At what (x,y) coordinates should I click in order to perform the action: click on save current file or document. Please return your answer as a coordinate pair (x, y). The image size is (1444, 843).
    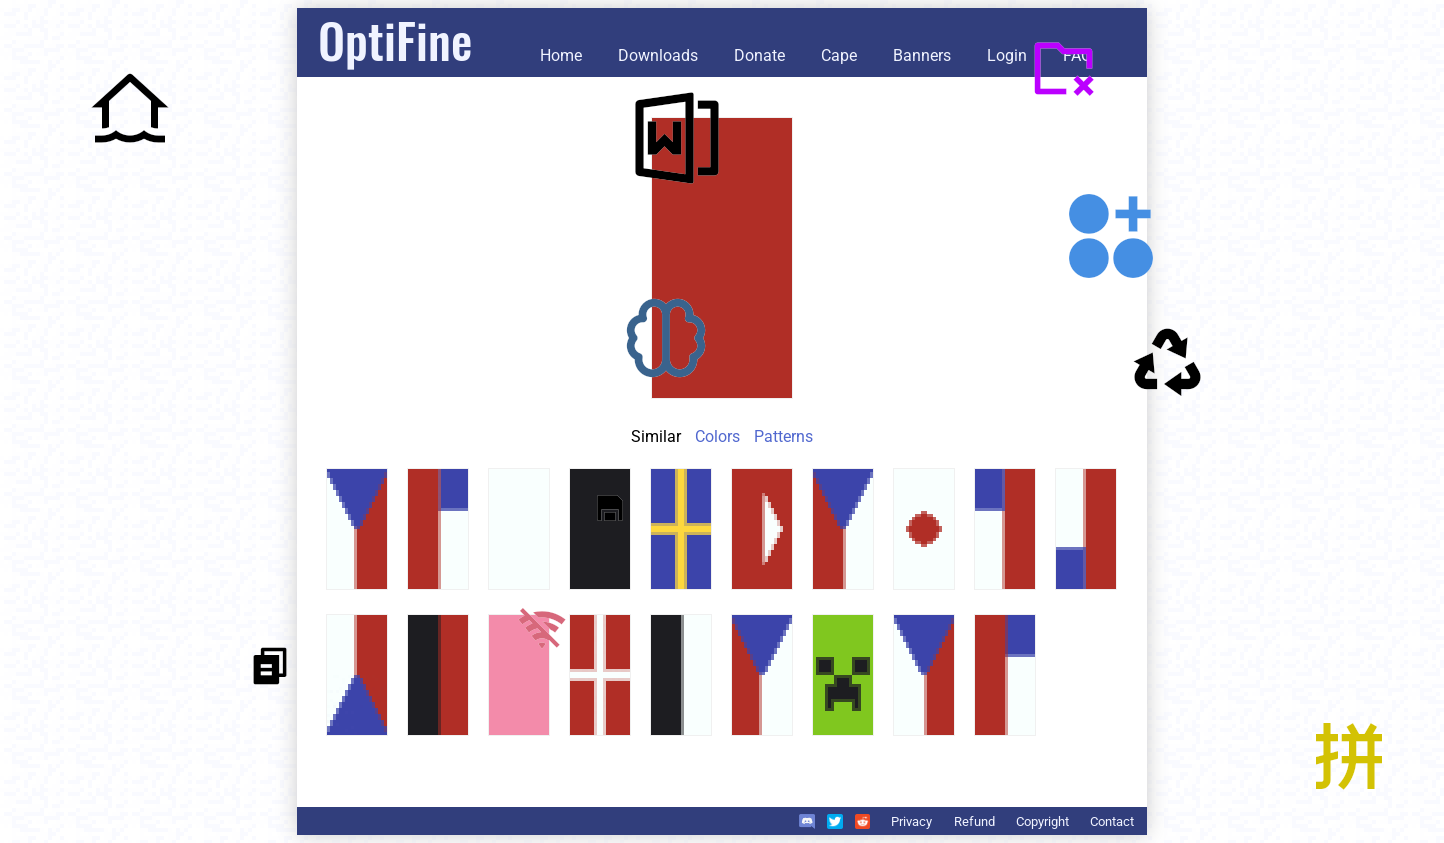
    Looking at the image, I should click on (610, 508).